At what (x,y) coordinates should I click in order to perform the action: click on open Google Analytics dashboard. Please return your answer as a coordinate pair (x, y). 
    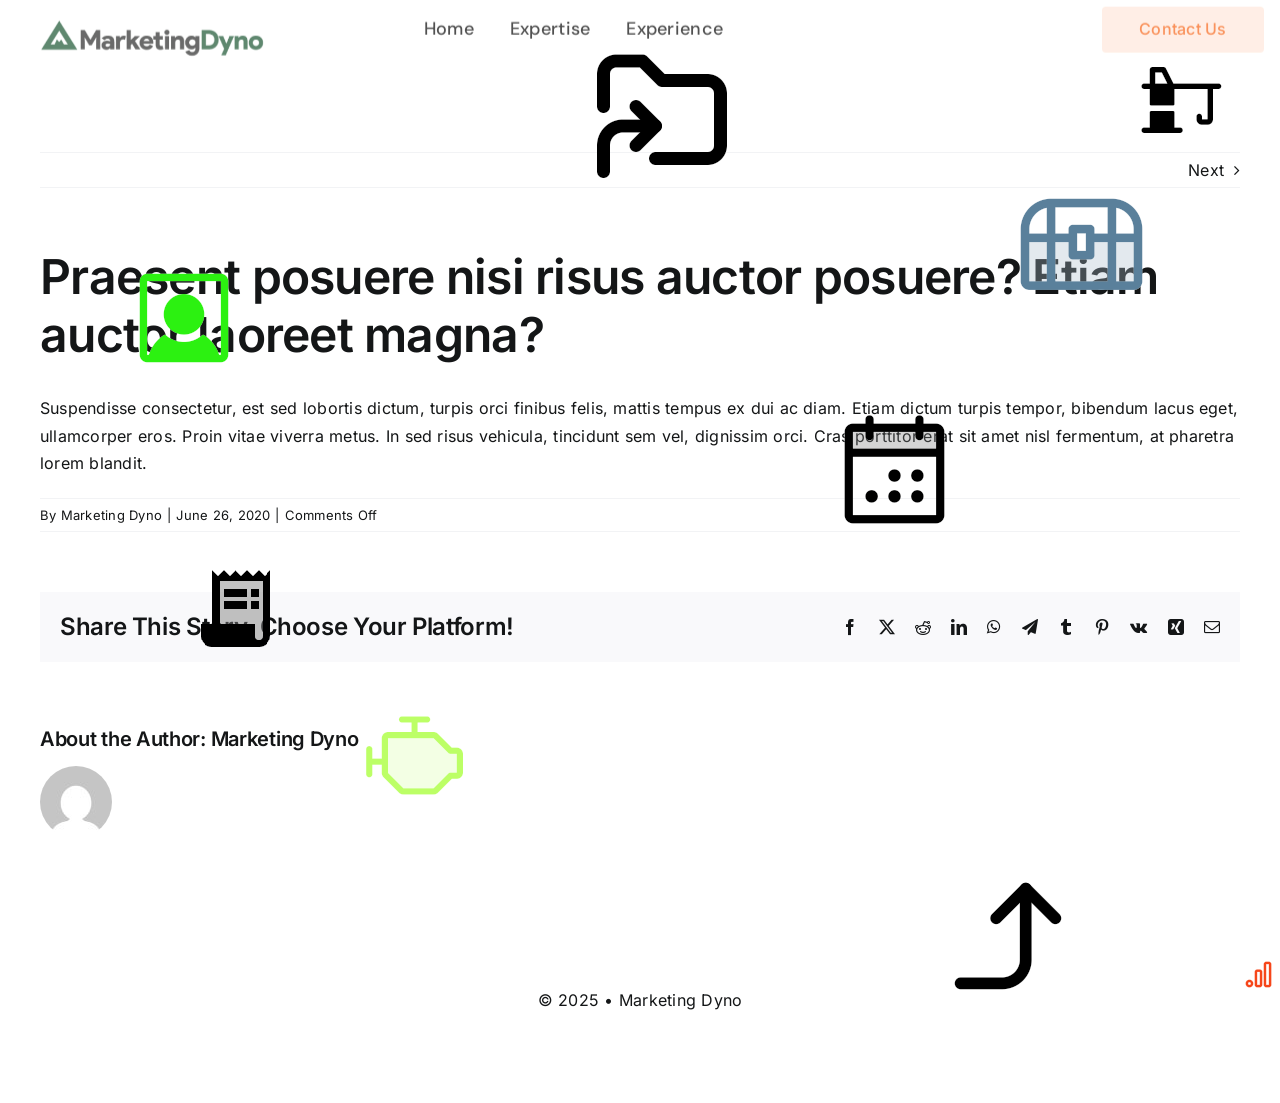
    Looking at the image, I should click on (1258, 974).